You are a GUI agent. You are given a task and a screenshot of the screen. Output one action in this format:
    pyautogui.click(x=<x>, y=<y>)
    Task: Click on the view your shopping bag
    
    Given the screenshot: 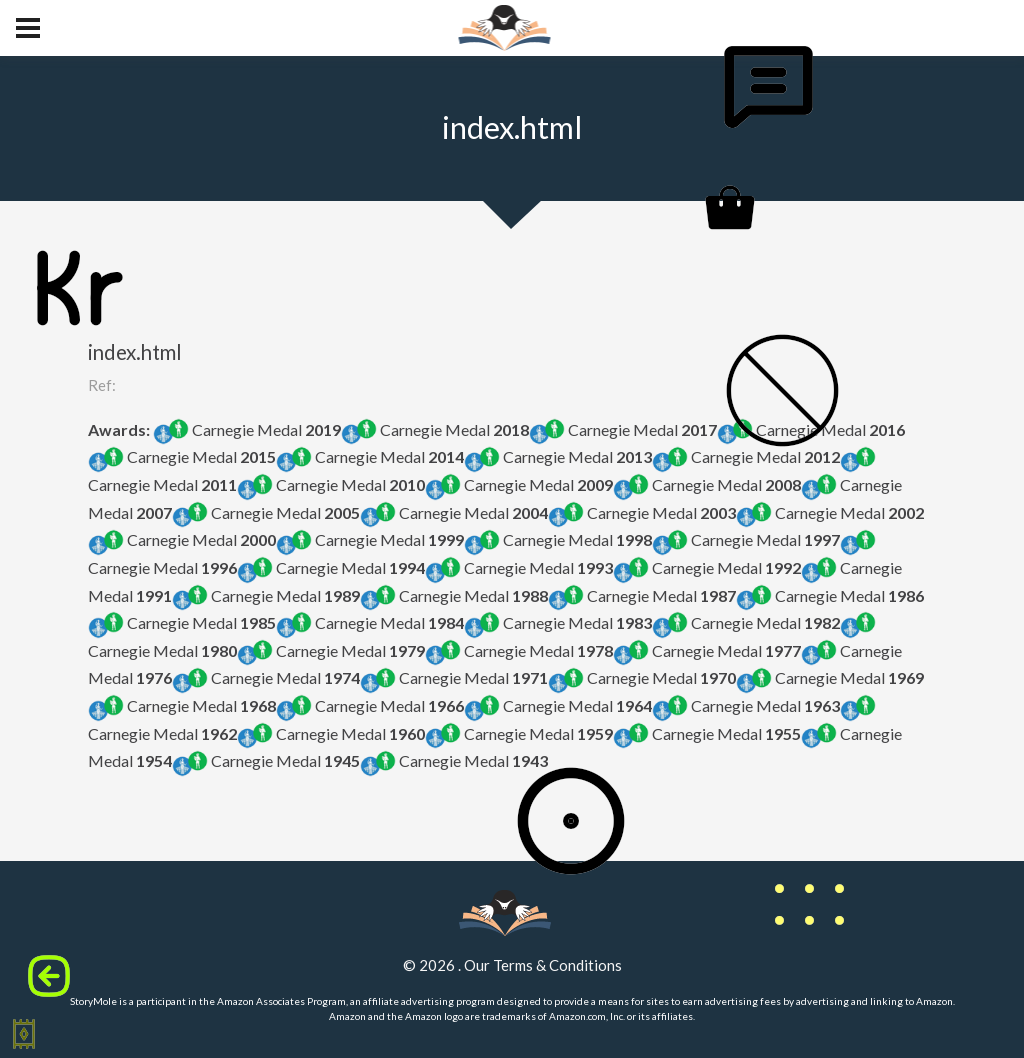 What is the action you would take?
    pyautogui.click(x=730, y=210)
    